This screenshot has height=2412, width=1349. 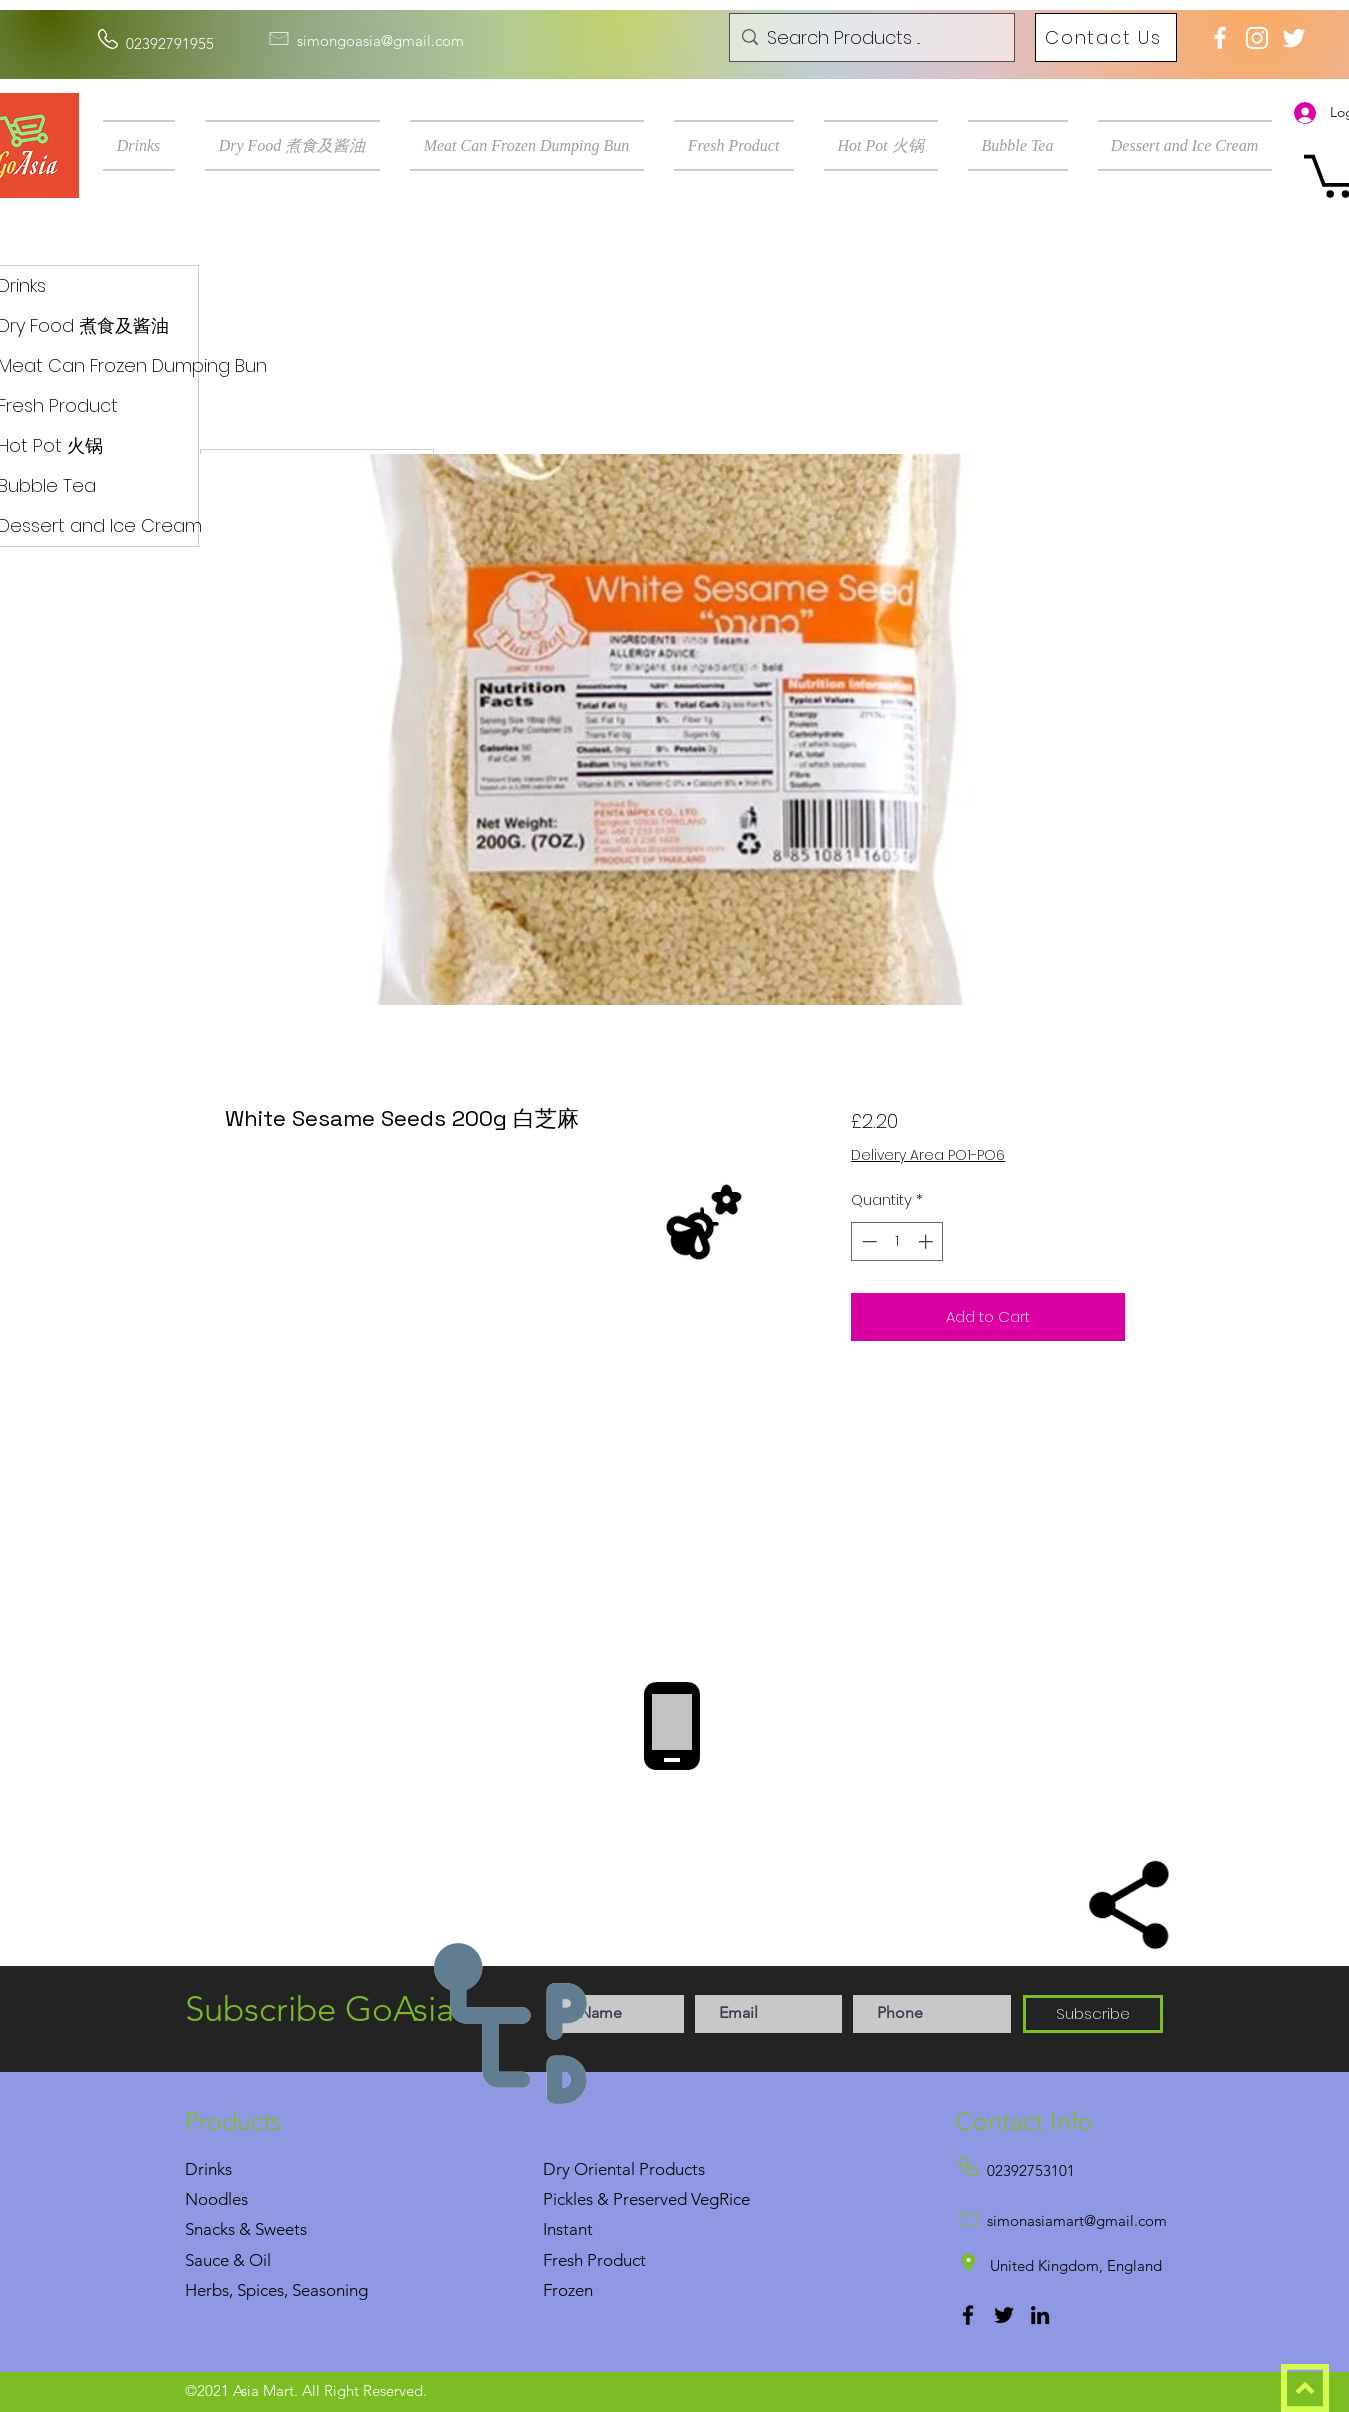 I want to click on select automatic transmission mode, so click(x=514, y=2023).